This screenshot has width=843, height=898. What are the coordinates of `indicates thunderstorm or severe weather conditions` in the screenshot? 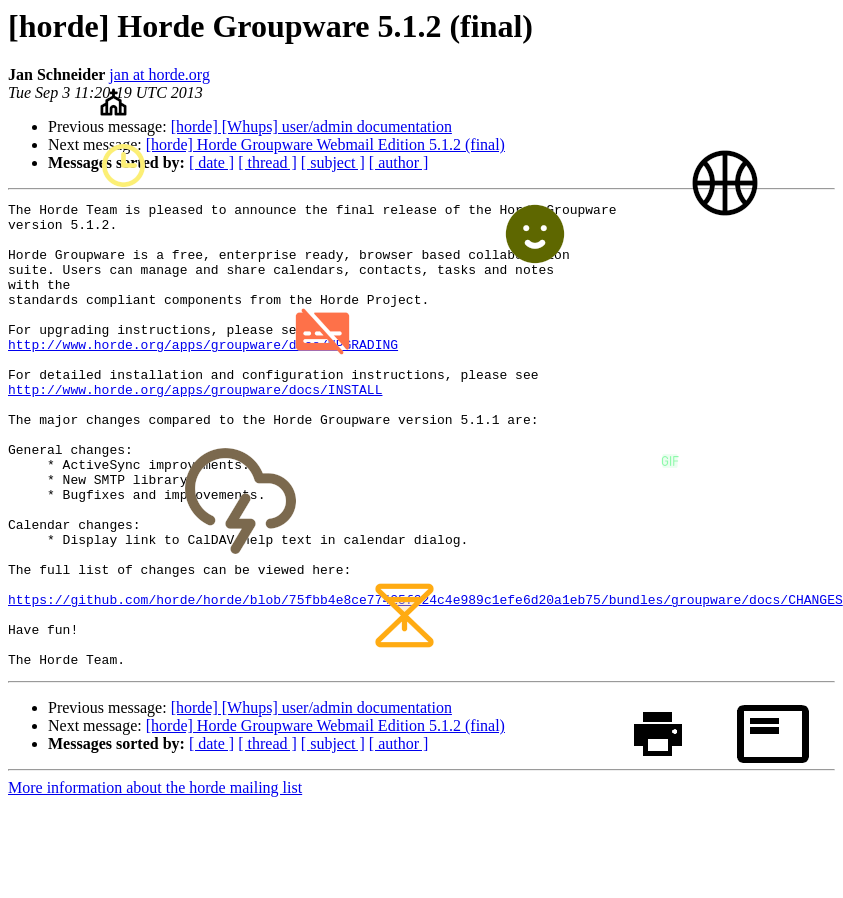 It's located at (240, 498).